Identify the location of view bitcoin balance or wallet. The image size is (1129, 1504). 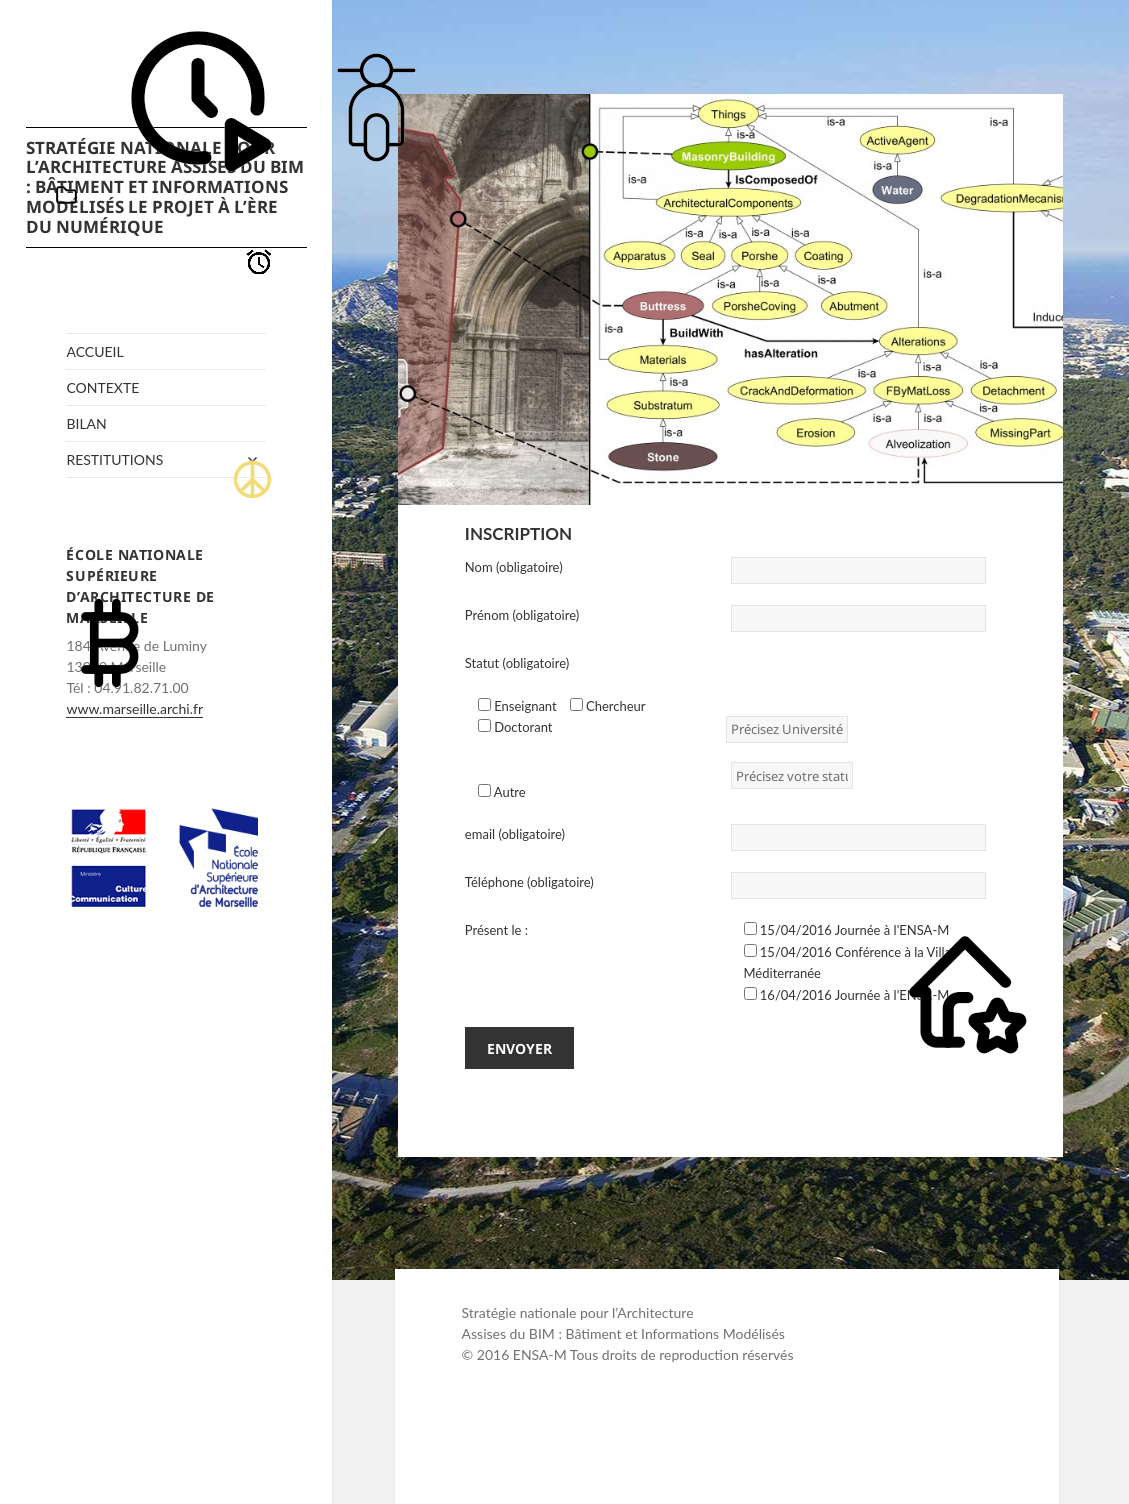
(112, 643).